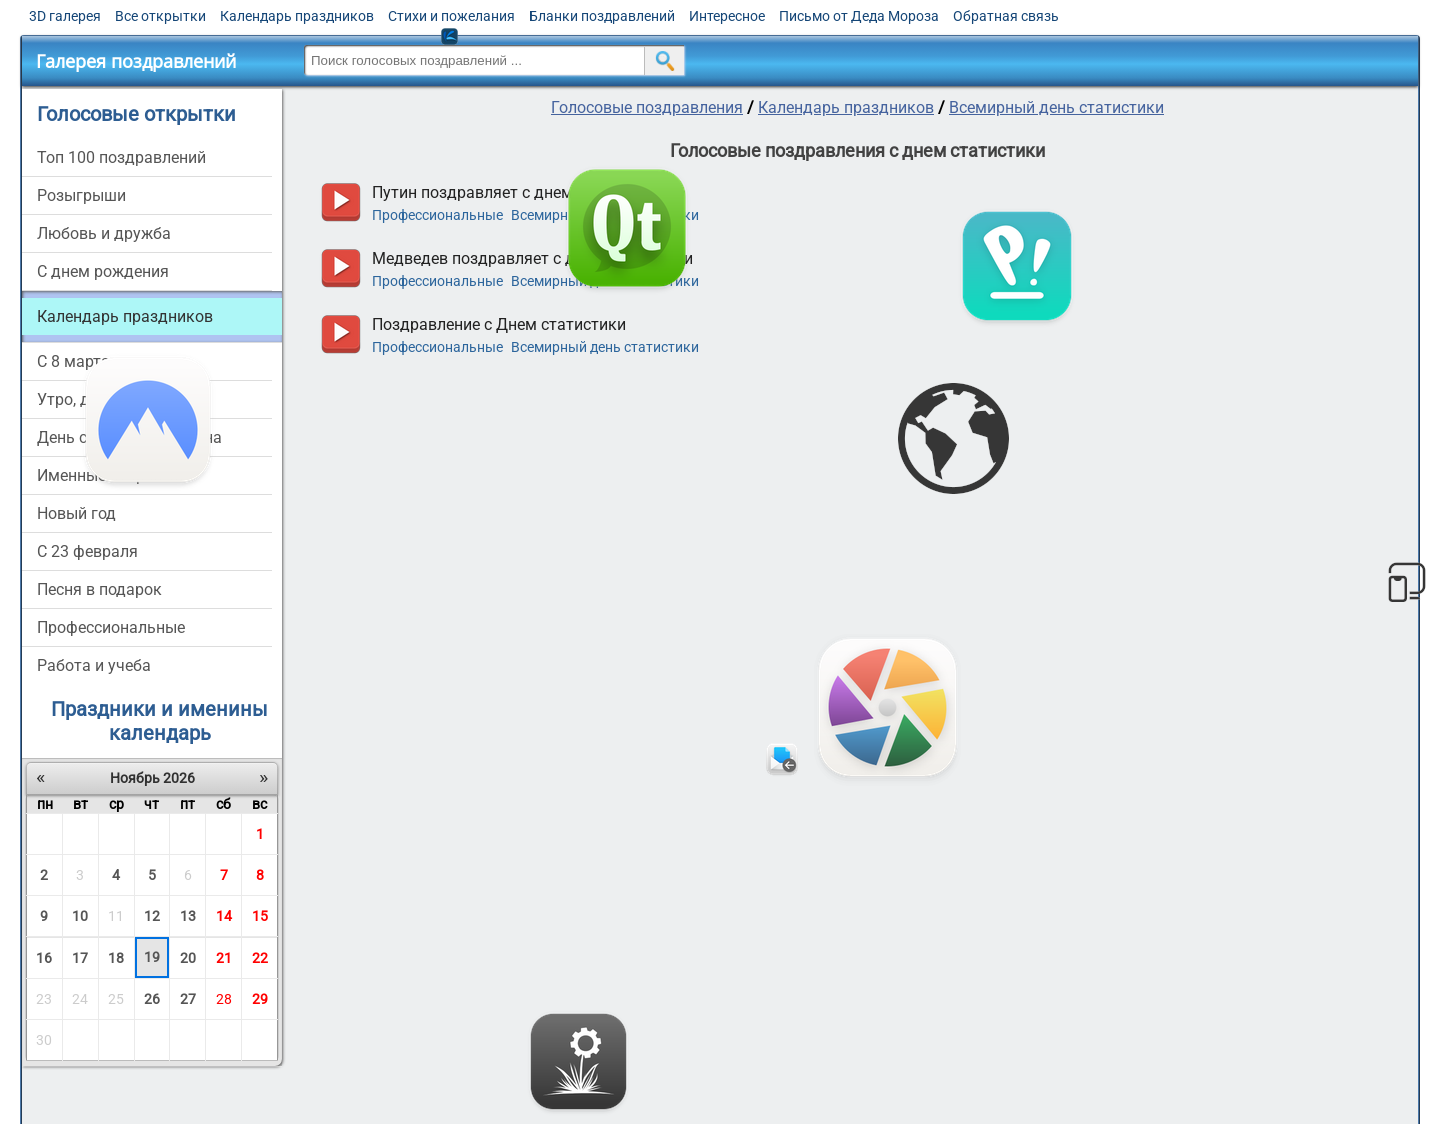 This screenshot has height=1124, width=1440. I want to click on import contacts or data into kontact, so click(782, 759).